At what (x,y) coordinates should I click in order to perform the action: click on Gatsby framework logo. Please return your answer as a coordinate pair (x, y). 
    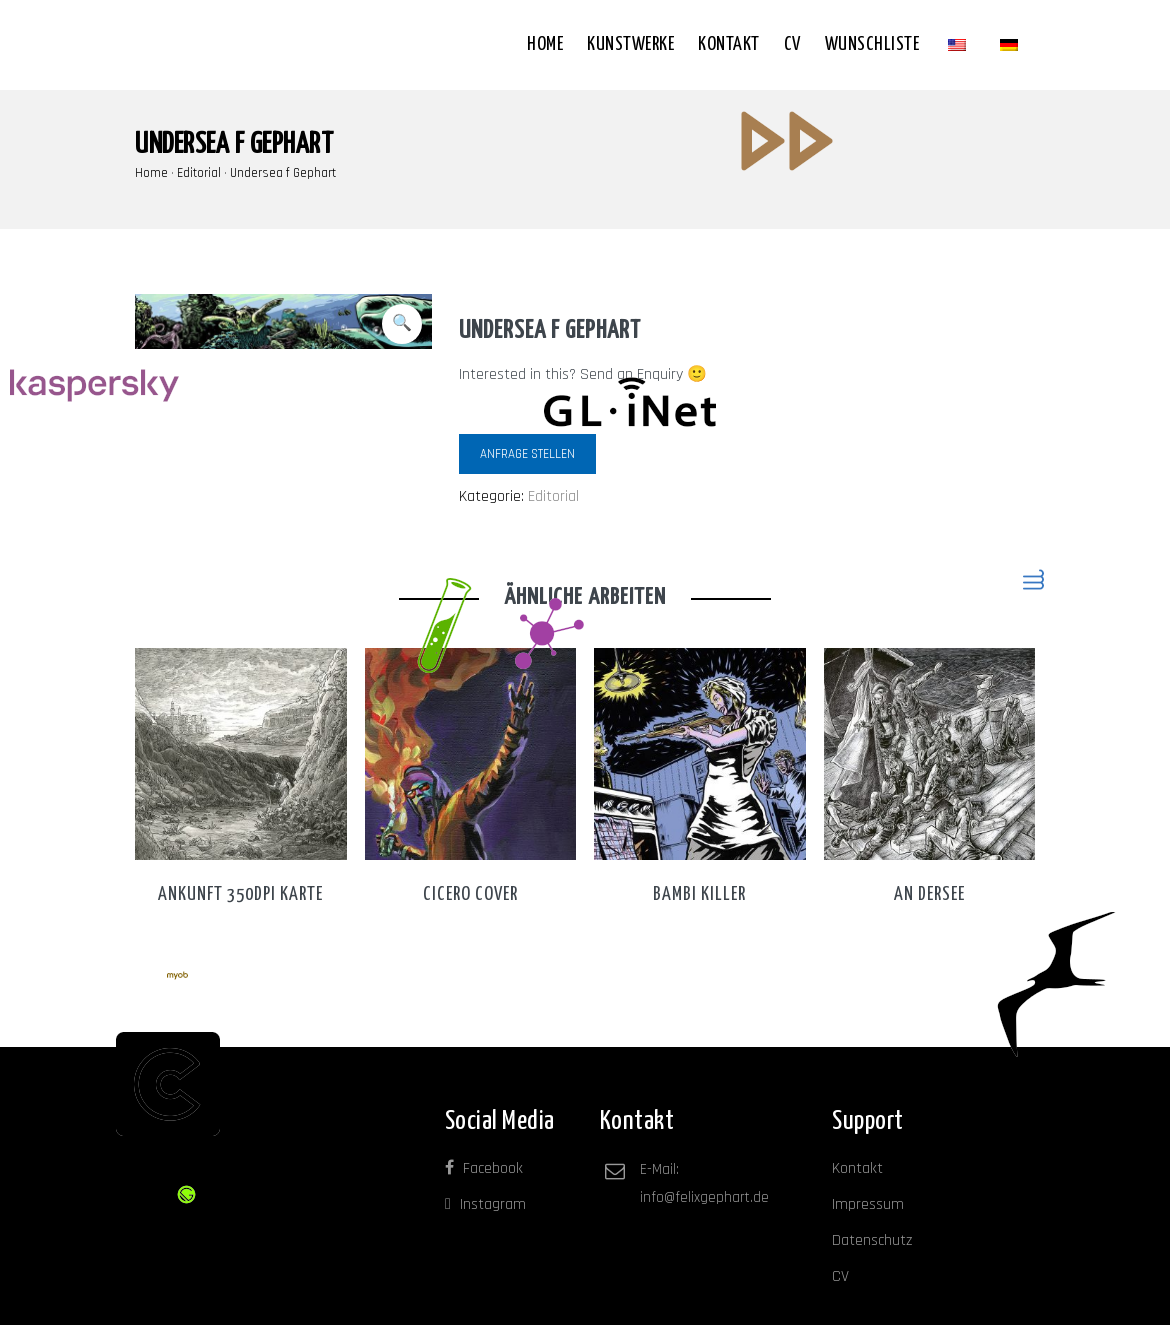
    Looking at the image, I should click on (186, 1194).